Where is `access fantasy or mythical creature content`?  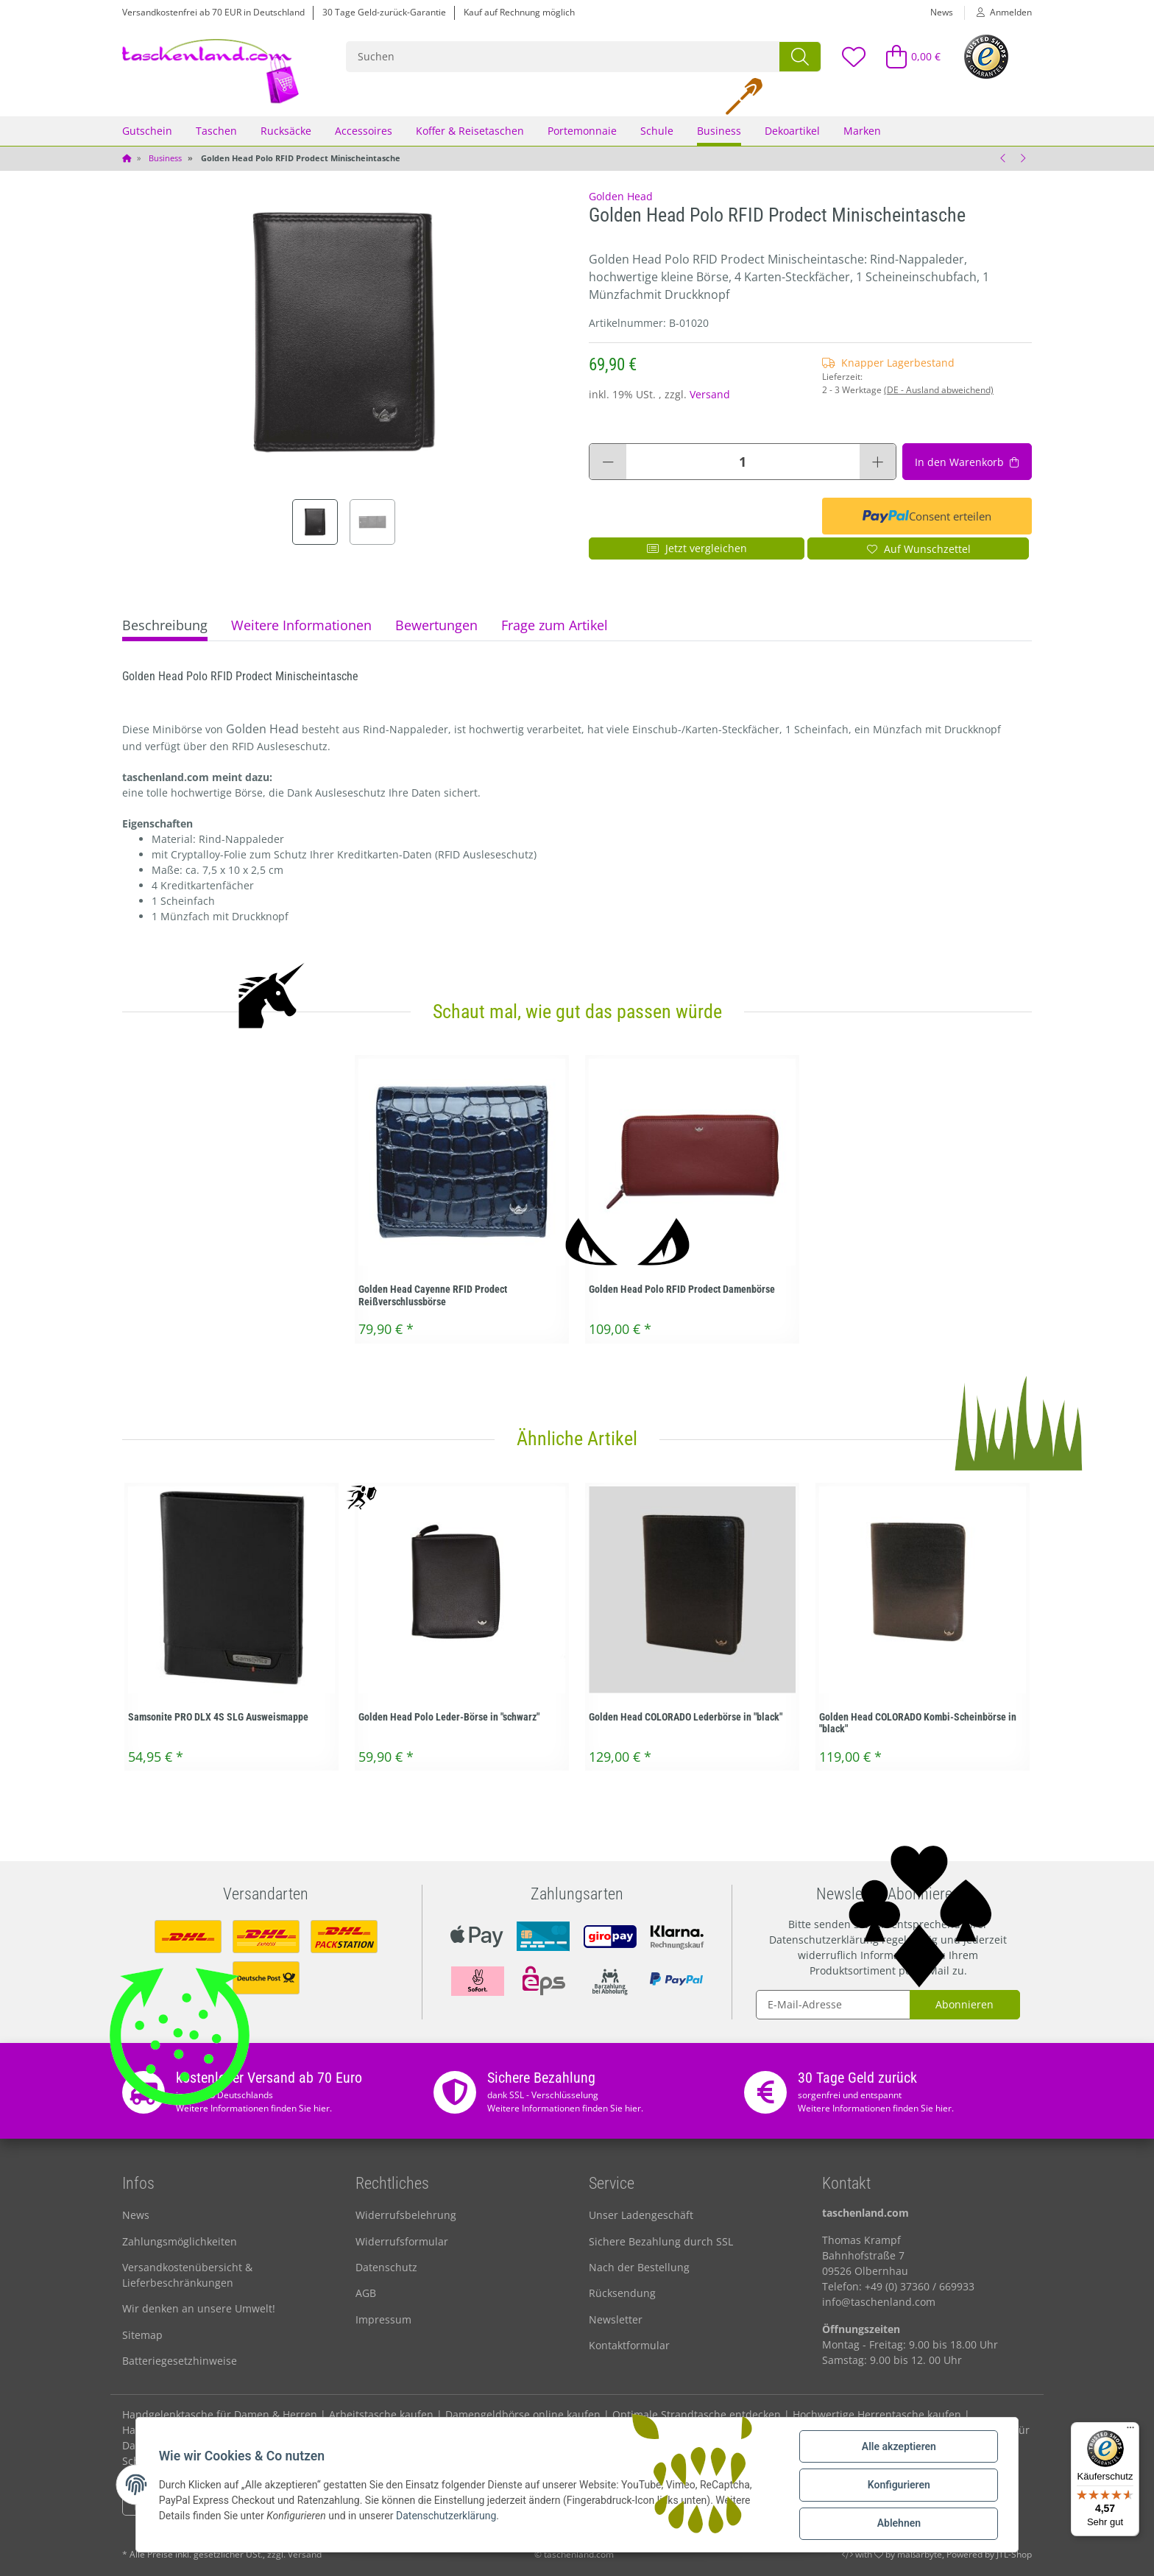 access fantasy or mythical creature content is located at coordinates (272, 995).